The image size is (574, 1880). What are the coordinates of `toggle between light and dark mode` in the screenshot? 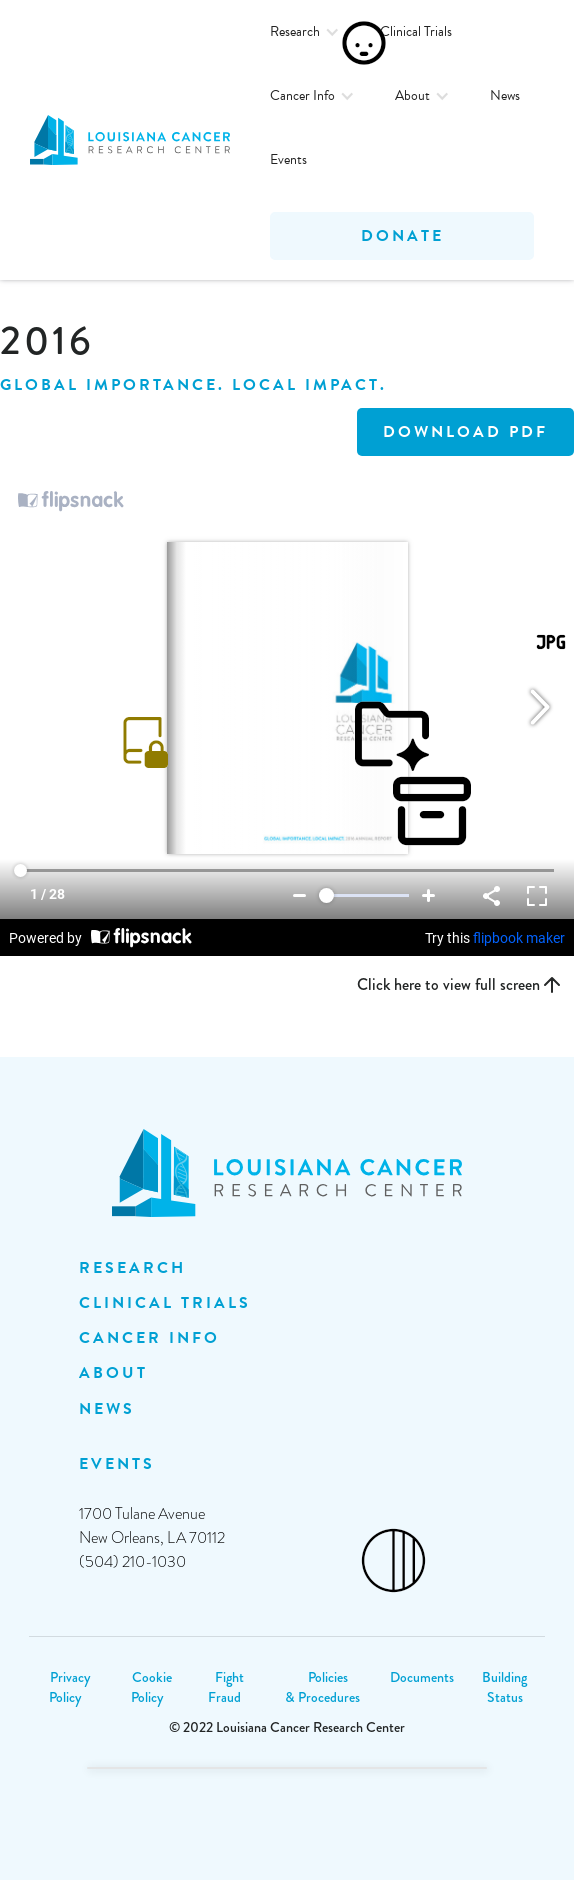 It's located at (393, 1560).